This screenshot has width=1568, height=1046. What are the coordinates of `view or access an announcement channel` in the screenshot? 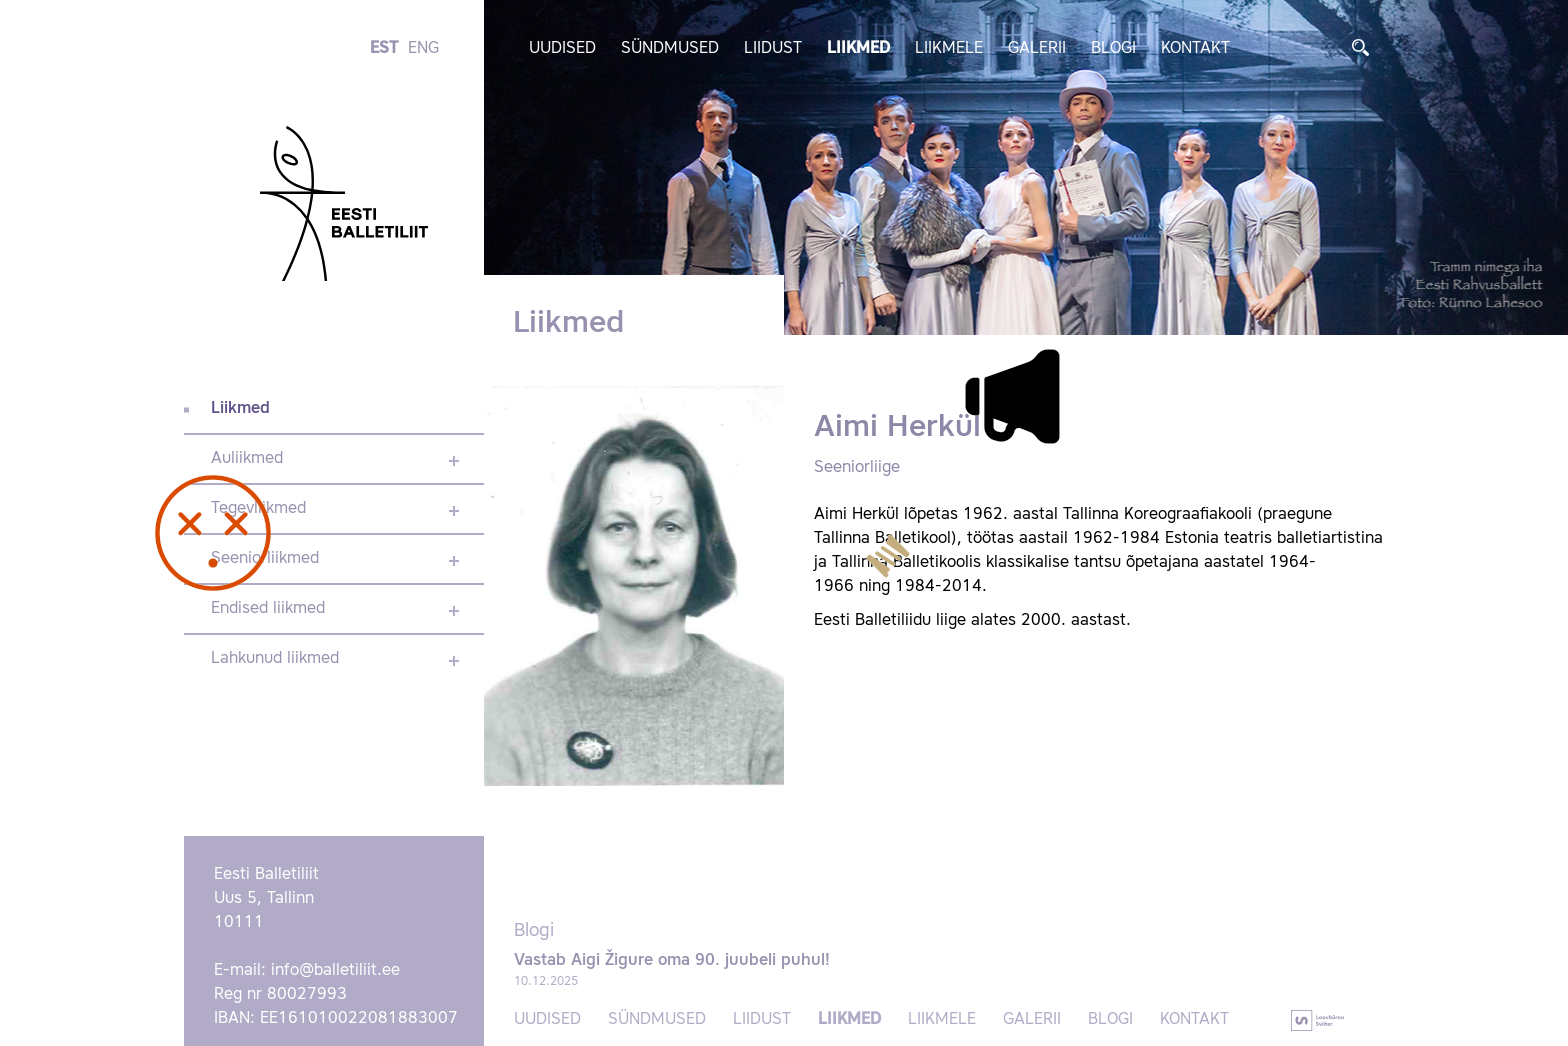 It's located at (1012, 396).